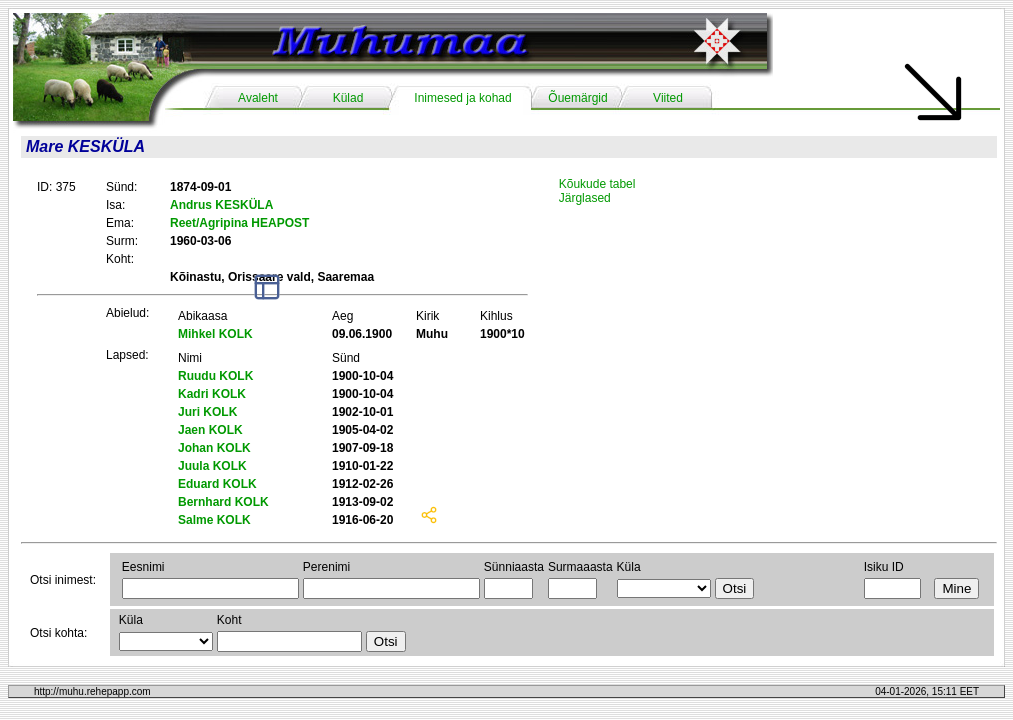 The height and width of the screenshot is (720, 1013). Describe the element at coordinates (429, 515) in the screenshot. I see `share content with others` at that location.